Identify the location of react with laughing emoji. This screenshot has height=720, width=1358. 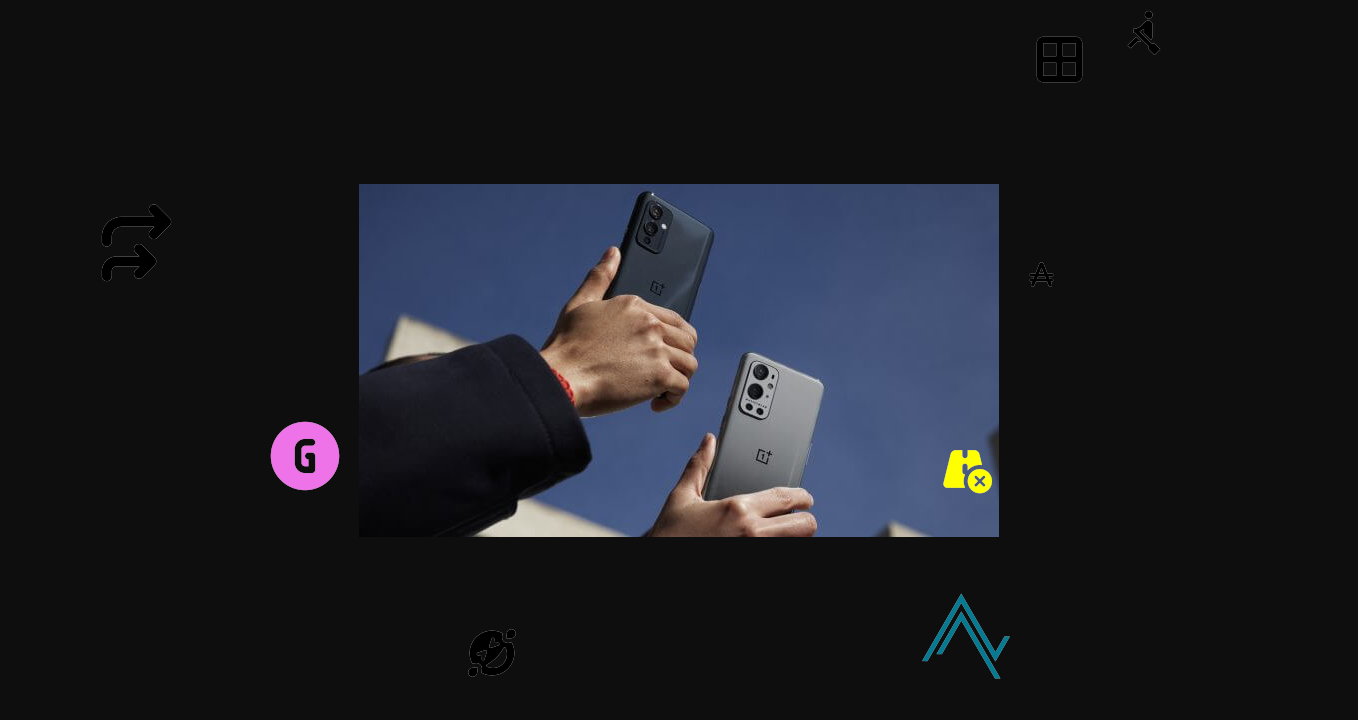
(492, 653).